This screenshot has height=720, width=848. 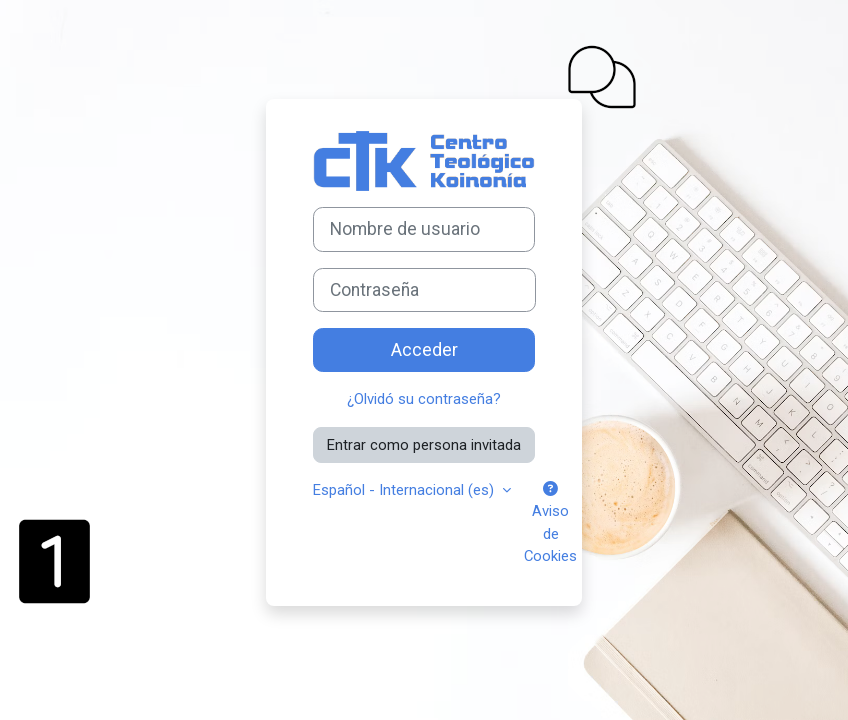 I want to click on indicates first place or top ranking, so click(x=54, y=561).